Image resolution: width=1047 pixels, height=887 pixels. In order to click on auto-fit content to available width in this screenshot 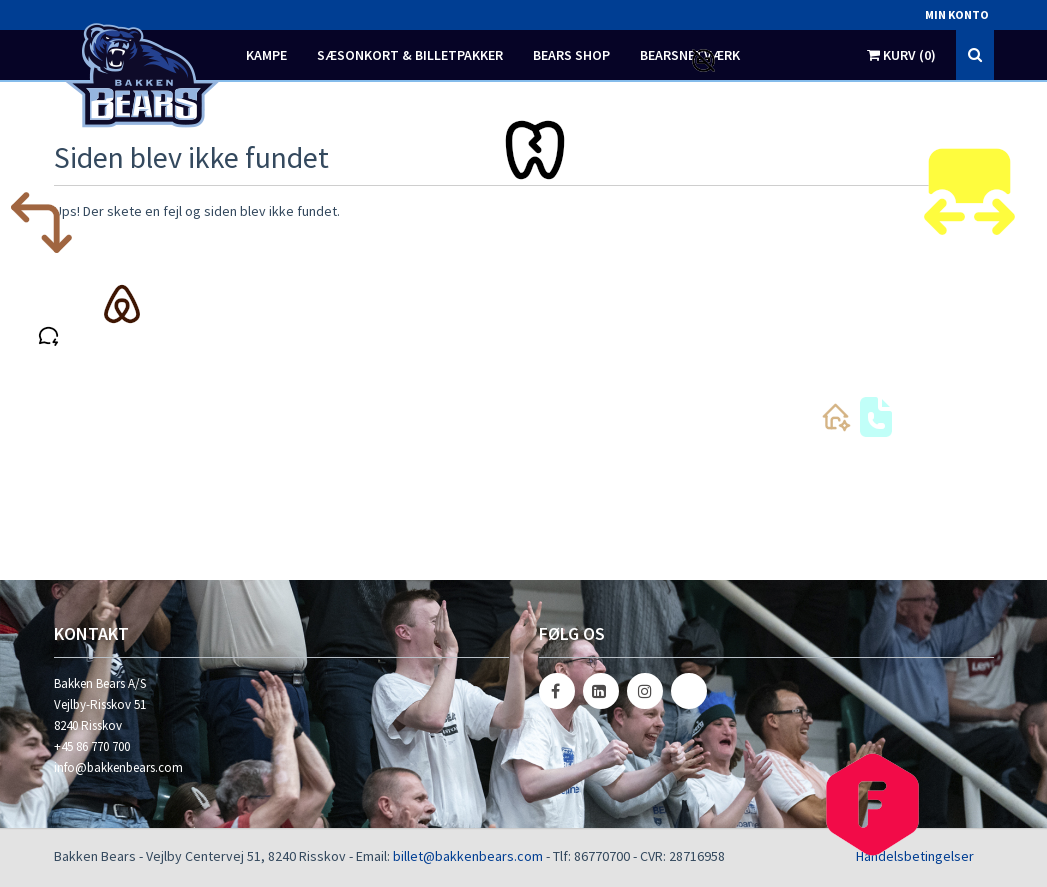, I will do `click(969, 189)`.